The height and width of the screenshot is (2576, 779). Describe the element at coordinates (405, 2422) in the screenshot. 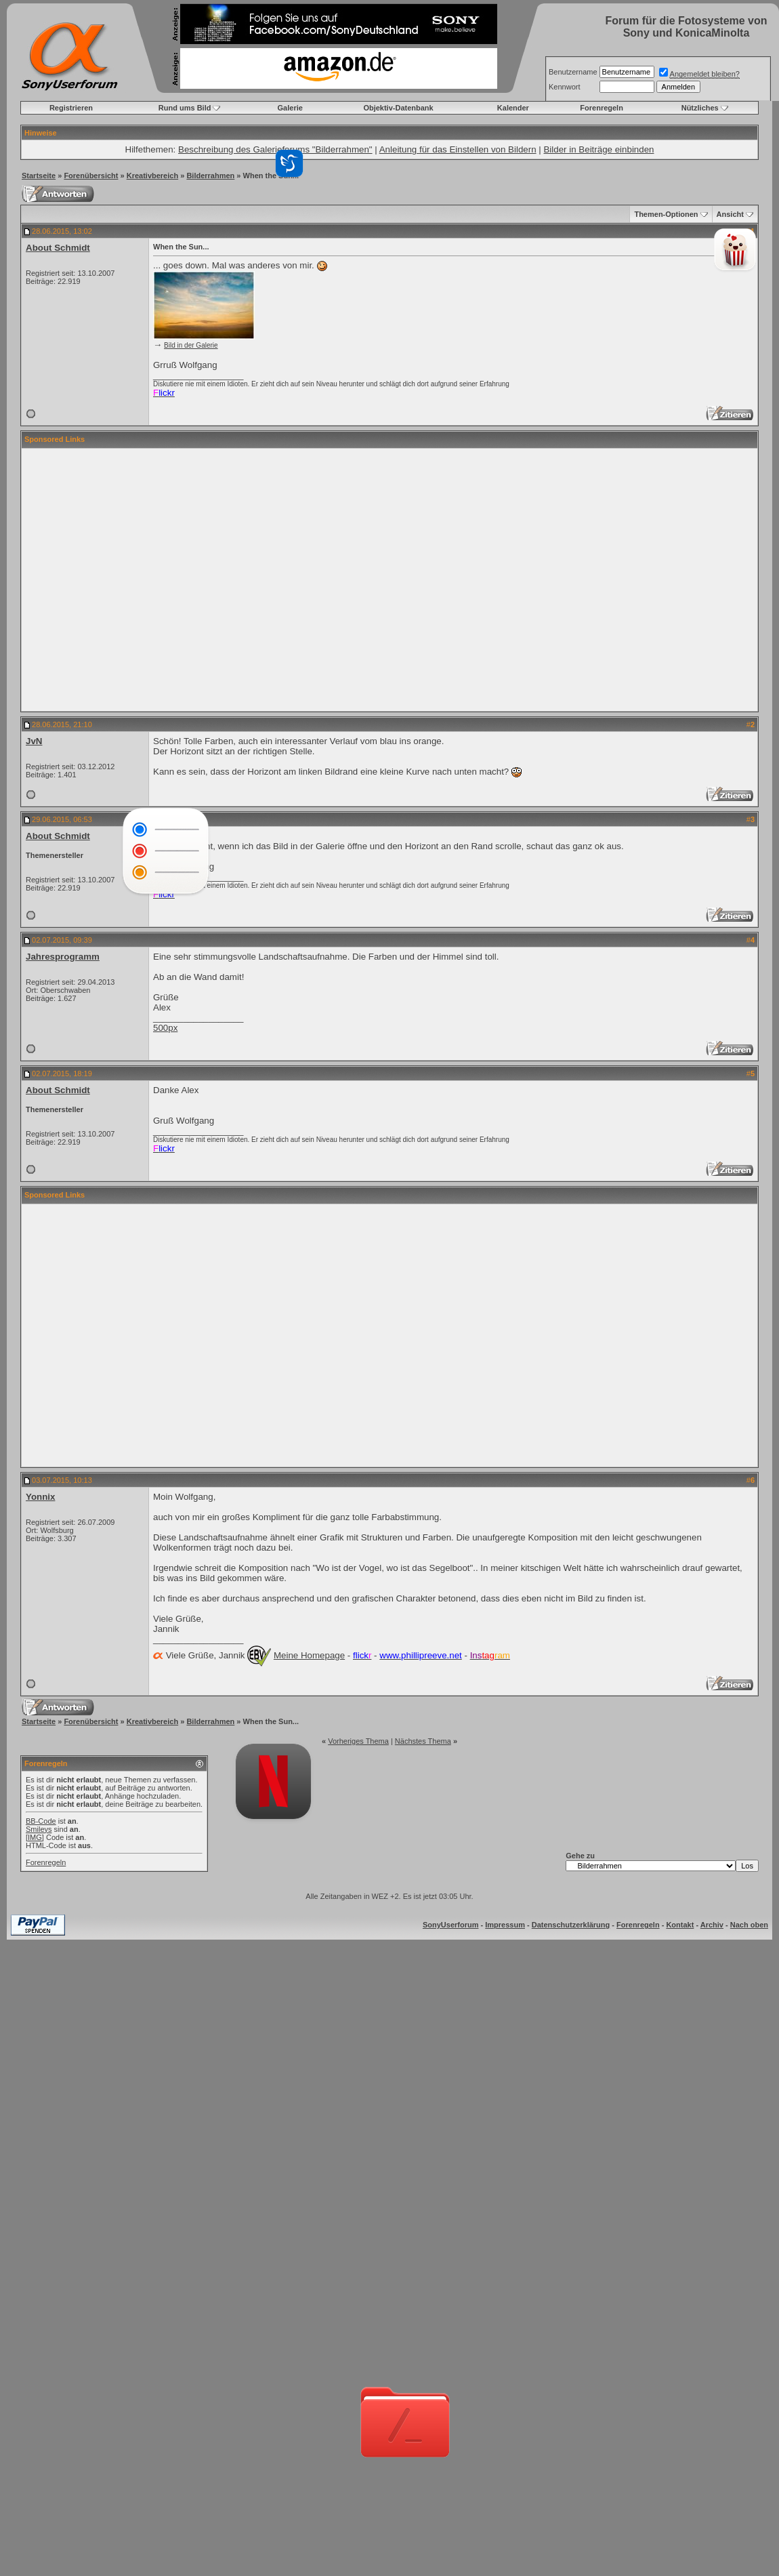

I see `access the root directory folder` at that location.